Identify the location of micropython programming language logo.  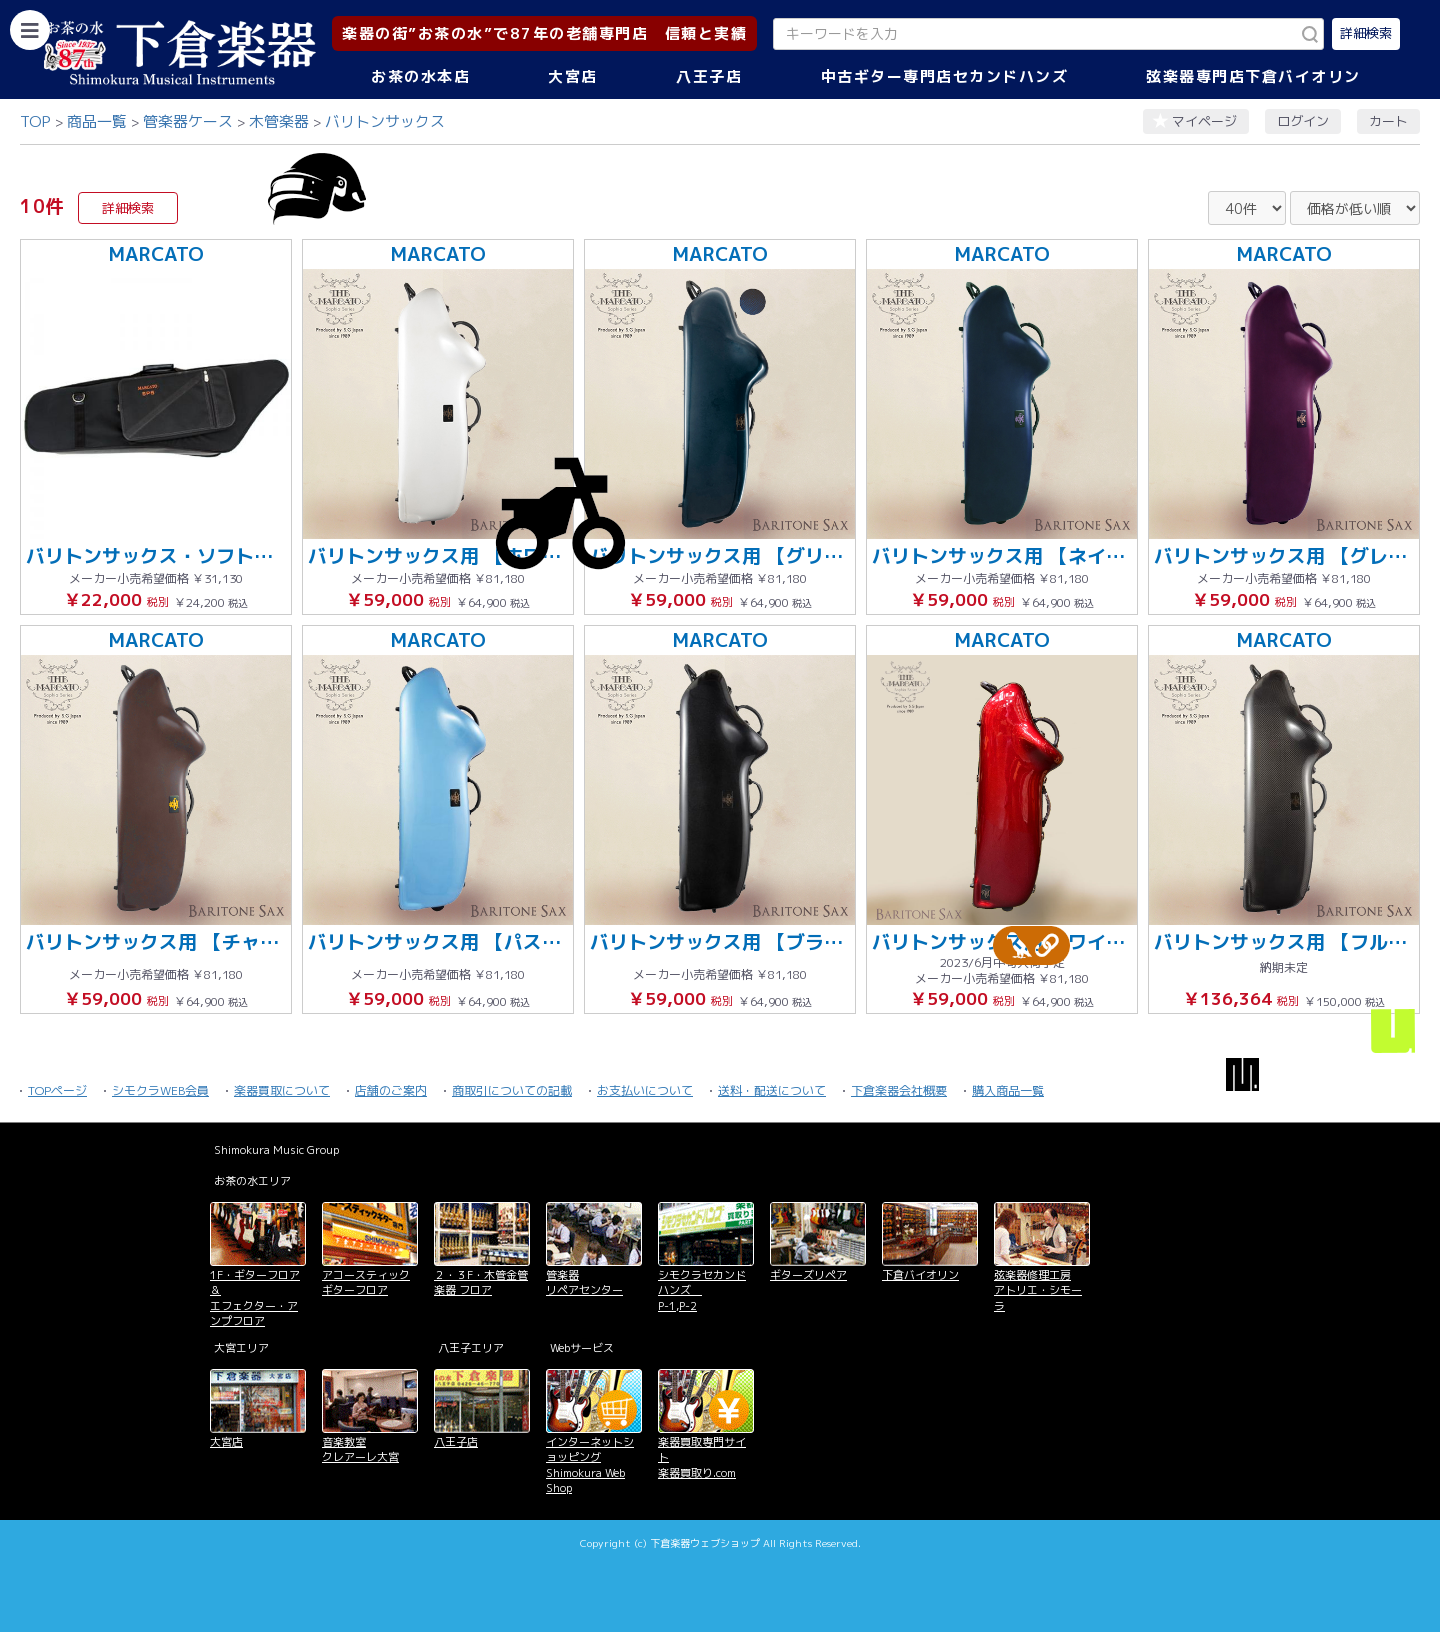
(1242, 1074).